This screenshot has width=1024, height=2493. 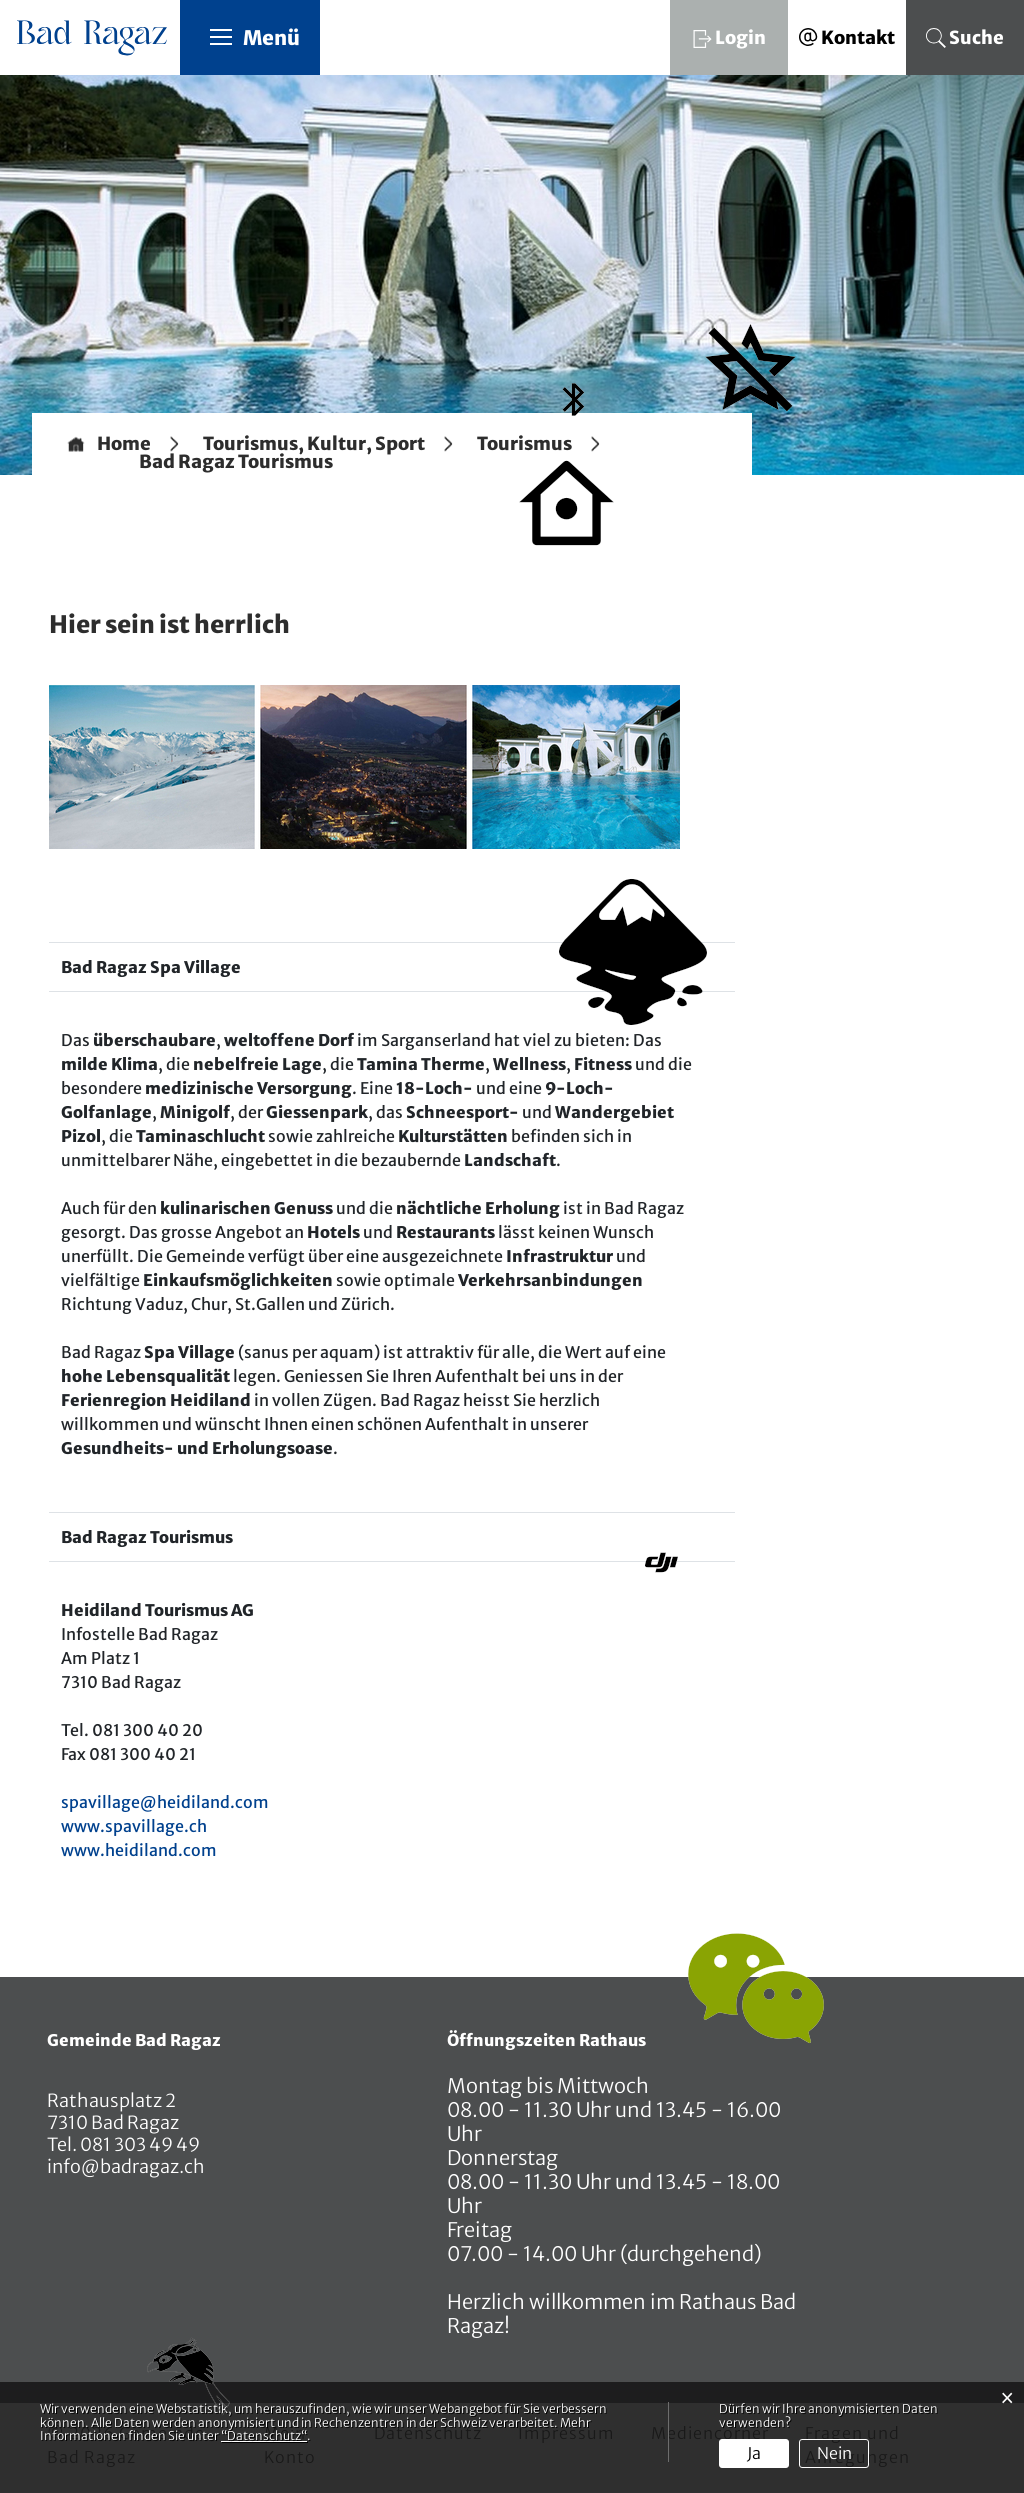 I want to click on open wechat messaging app, so click(x=756, y=1989).